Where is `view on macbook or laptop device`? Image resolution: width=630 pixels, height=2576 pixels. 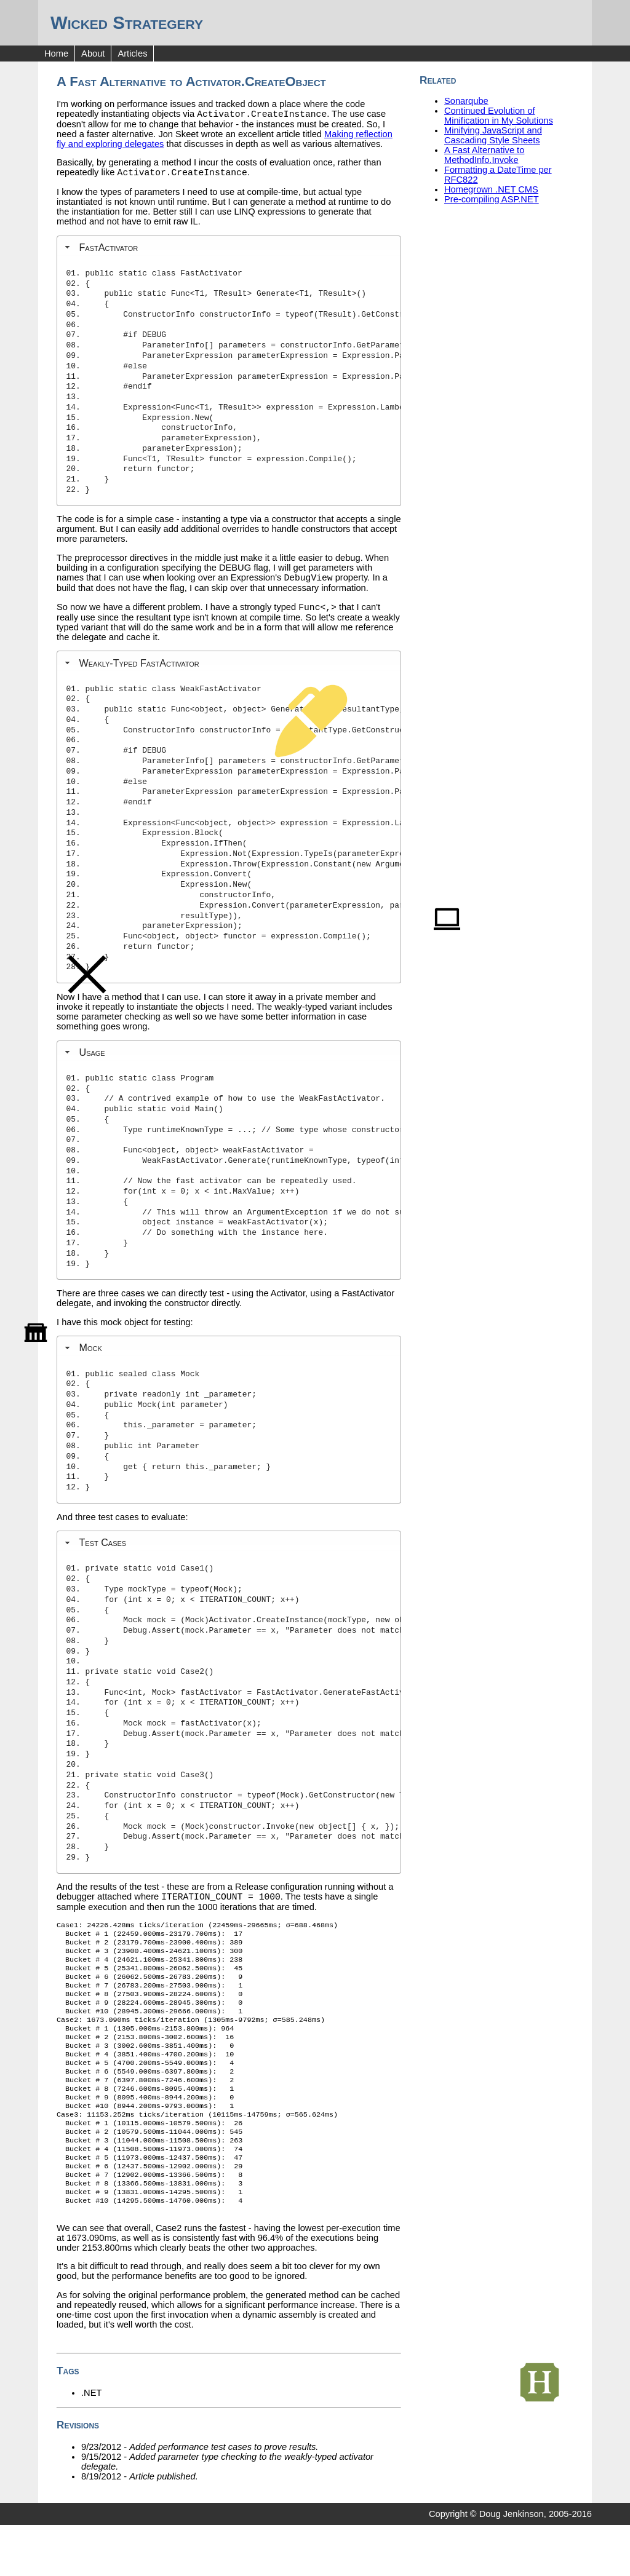
view on macbook or laptop device is located at coordinates (447, 919).